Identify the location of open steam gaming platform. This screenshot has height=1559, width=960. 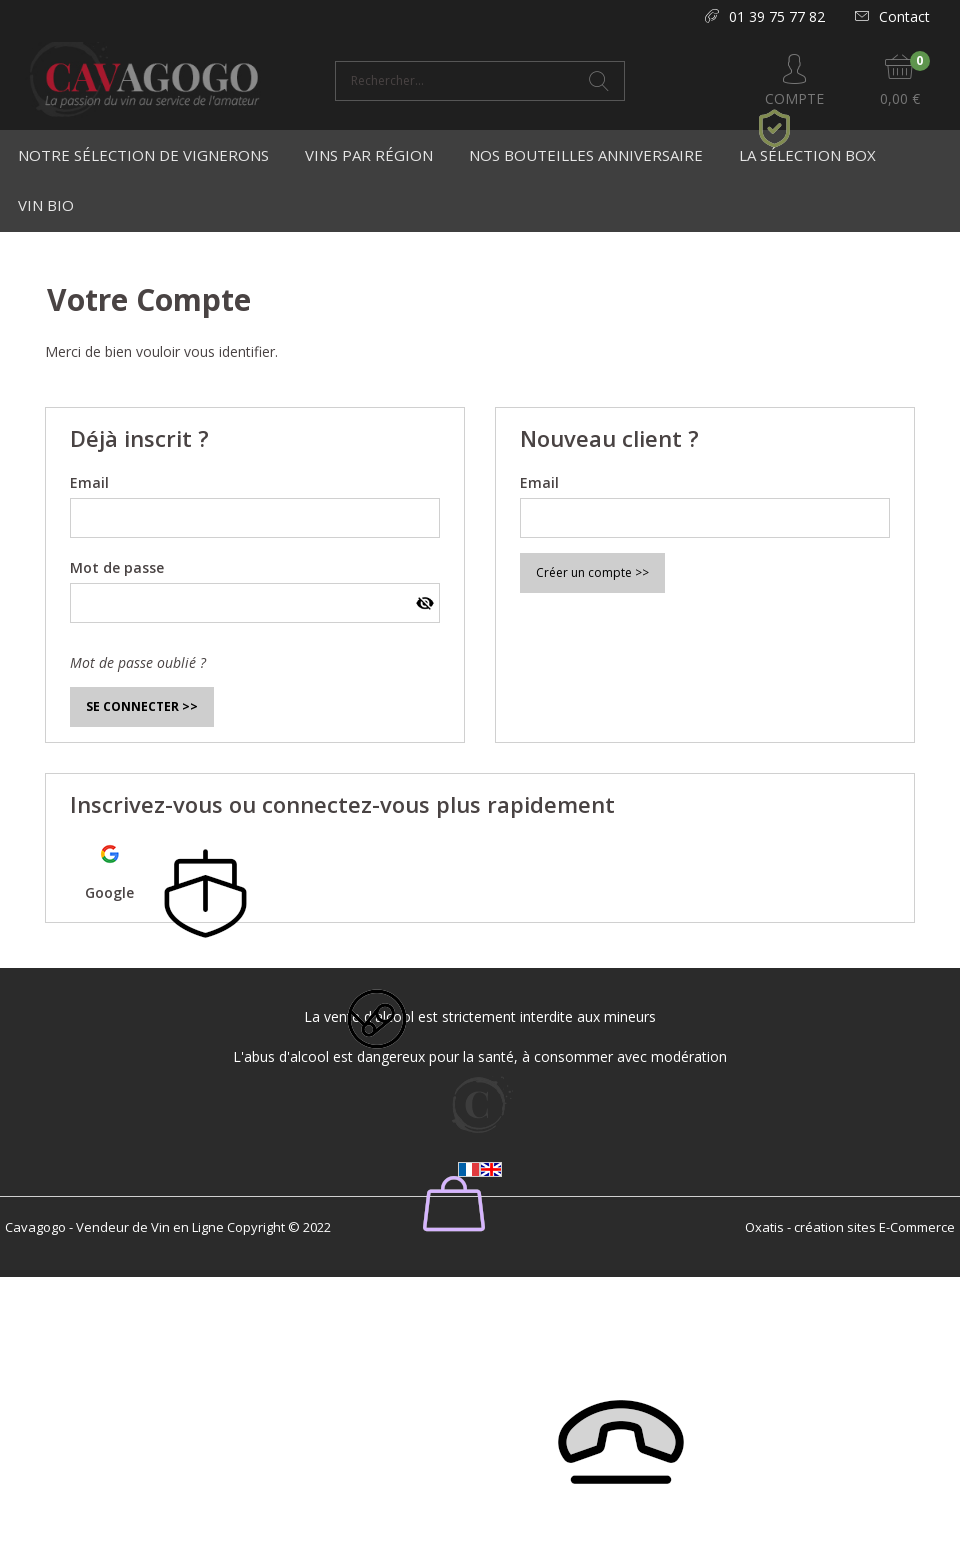
(377, 1019).